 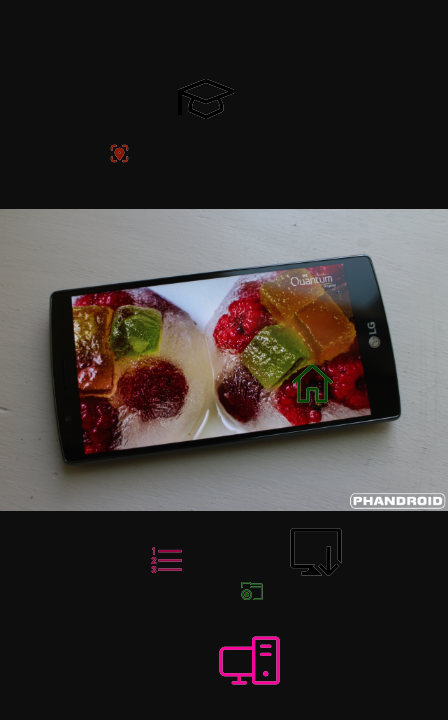 What do you see at coordinates (165, 561) in the screenshot?
I see `create a numbered list` at bounding box center [165, 561].